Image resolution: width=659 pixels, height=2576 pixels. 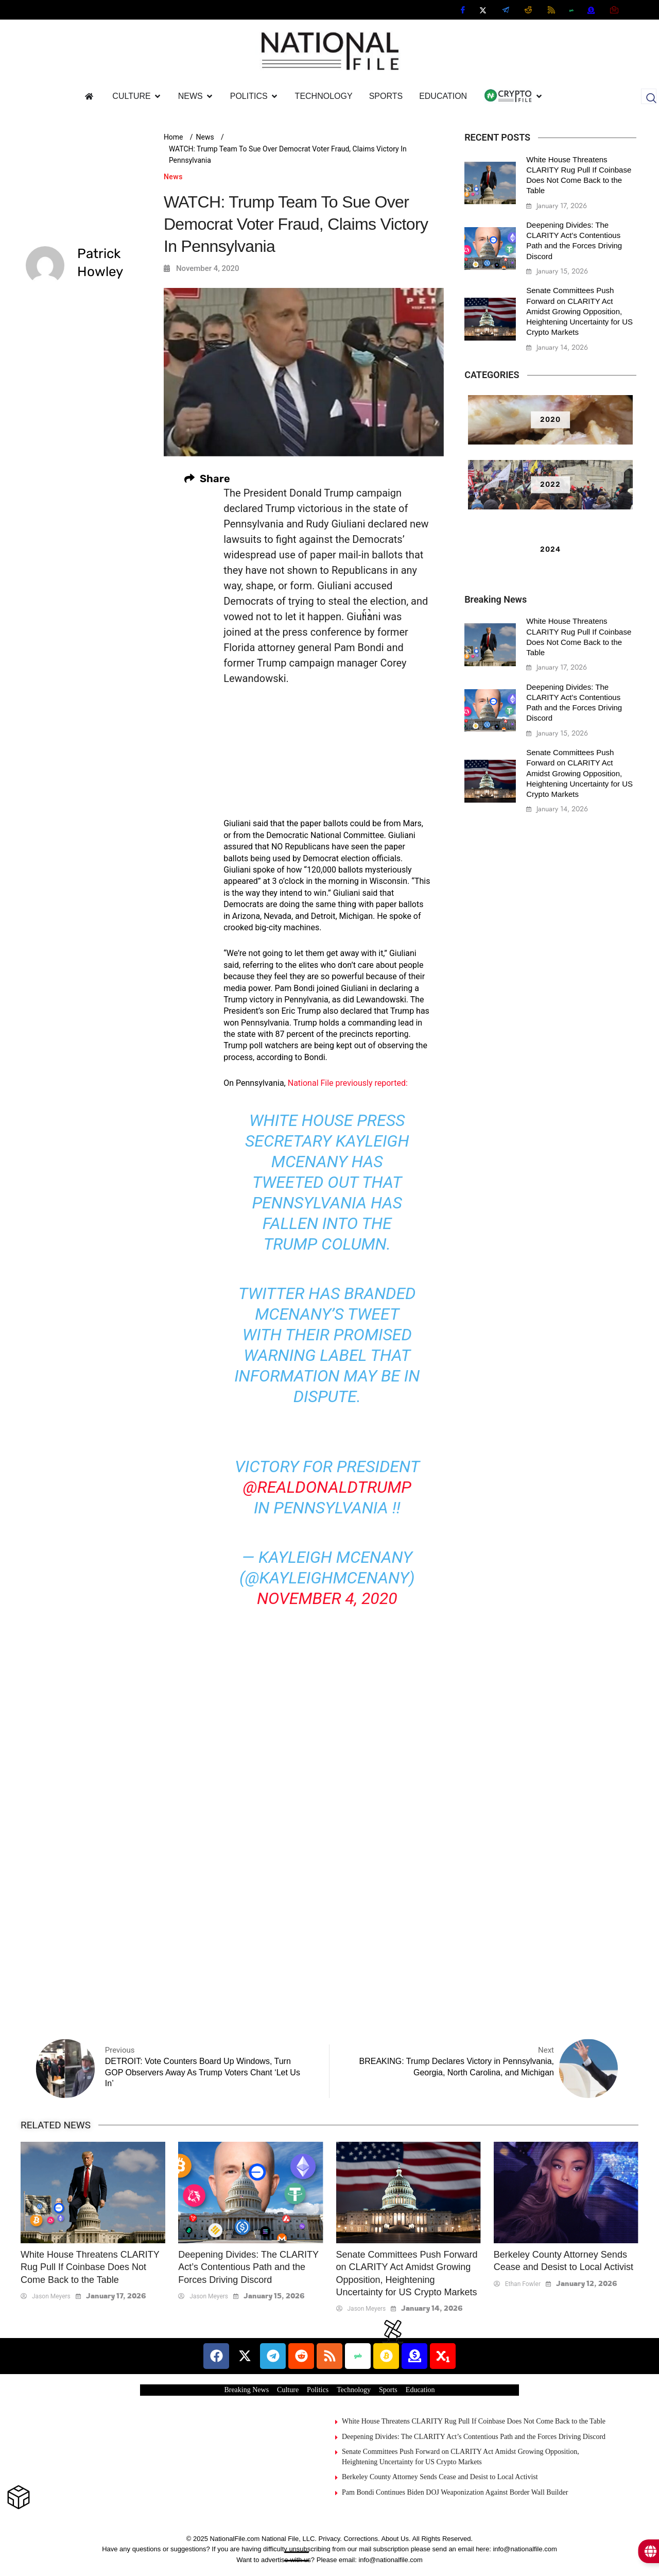 What do you see at coordinates (297, 2556) in the screenshot?
I see `indicates equality or comparison between values` at bounding box center [297, 2556].